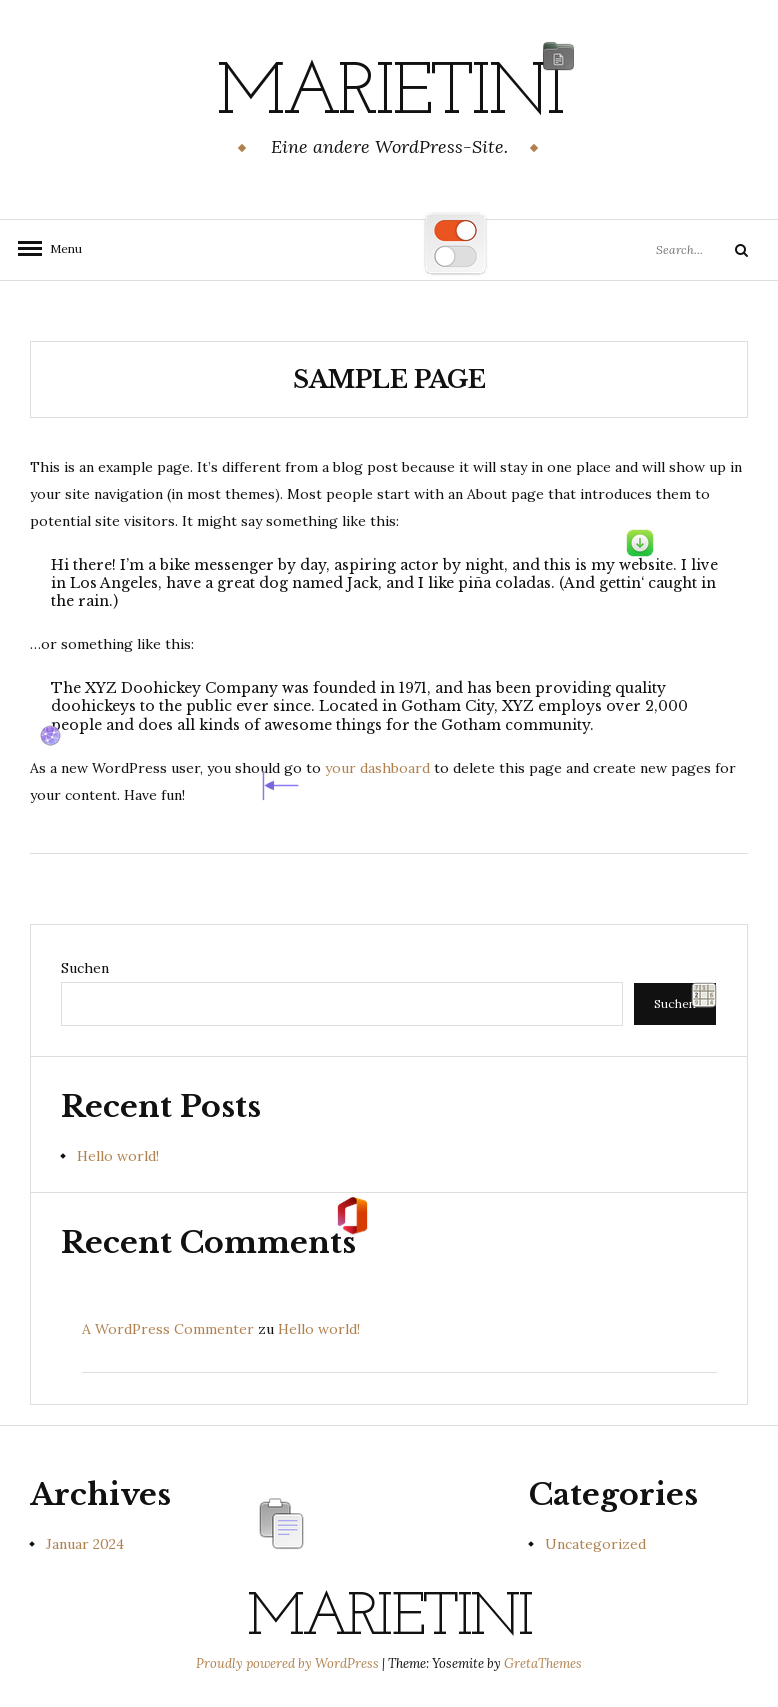  Describe the element at coordinates (558, 55) in the screenshot. I see `open your documents folder` at that location.